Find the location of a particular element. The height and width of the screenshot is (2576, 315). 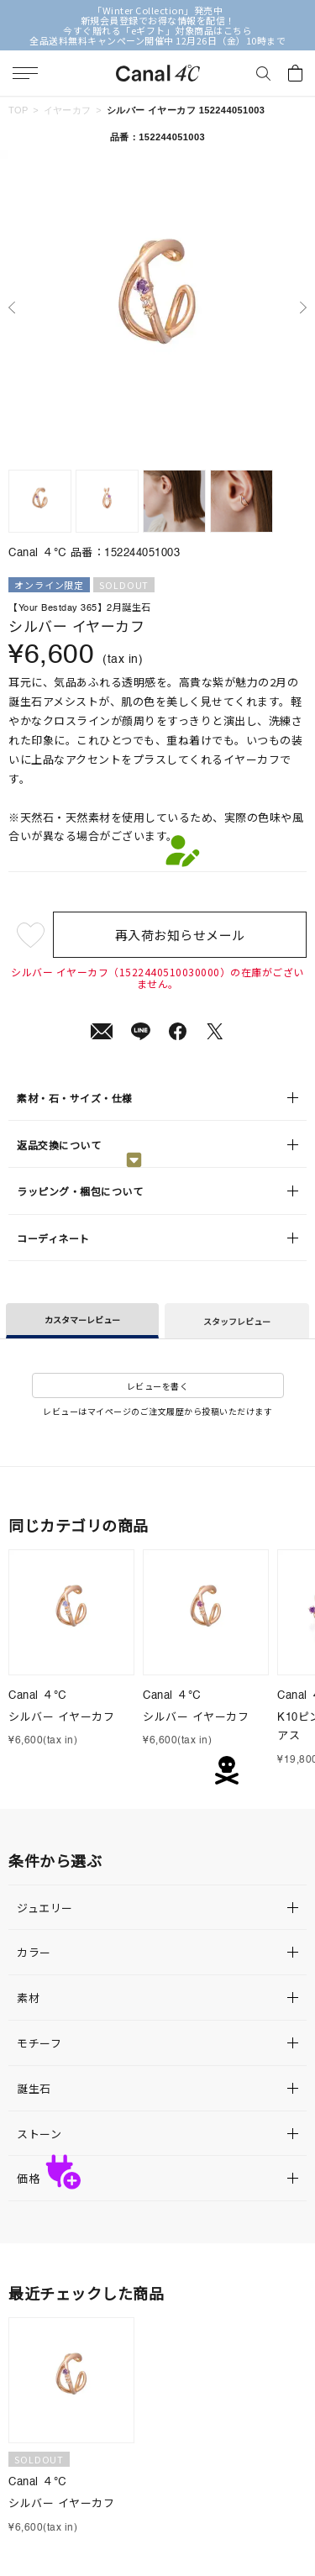

add a new power connection or device is located at coordinates (61, 2172).